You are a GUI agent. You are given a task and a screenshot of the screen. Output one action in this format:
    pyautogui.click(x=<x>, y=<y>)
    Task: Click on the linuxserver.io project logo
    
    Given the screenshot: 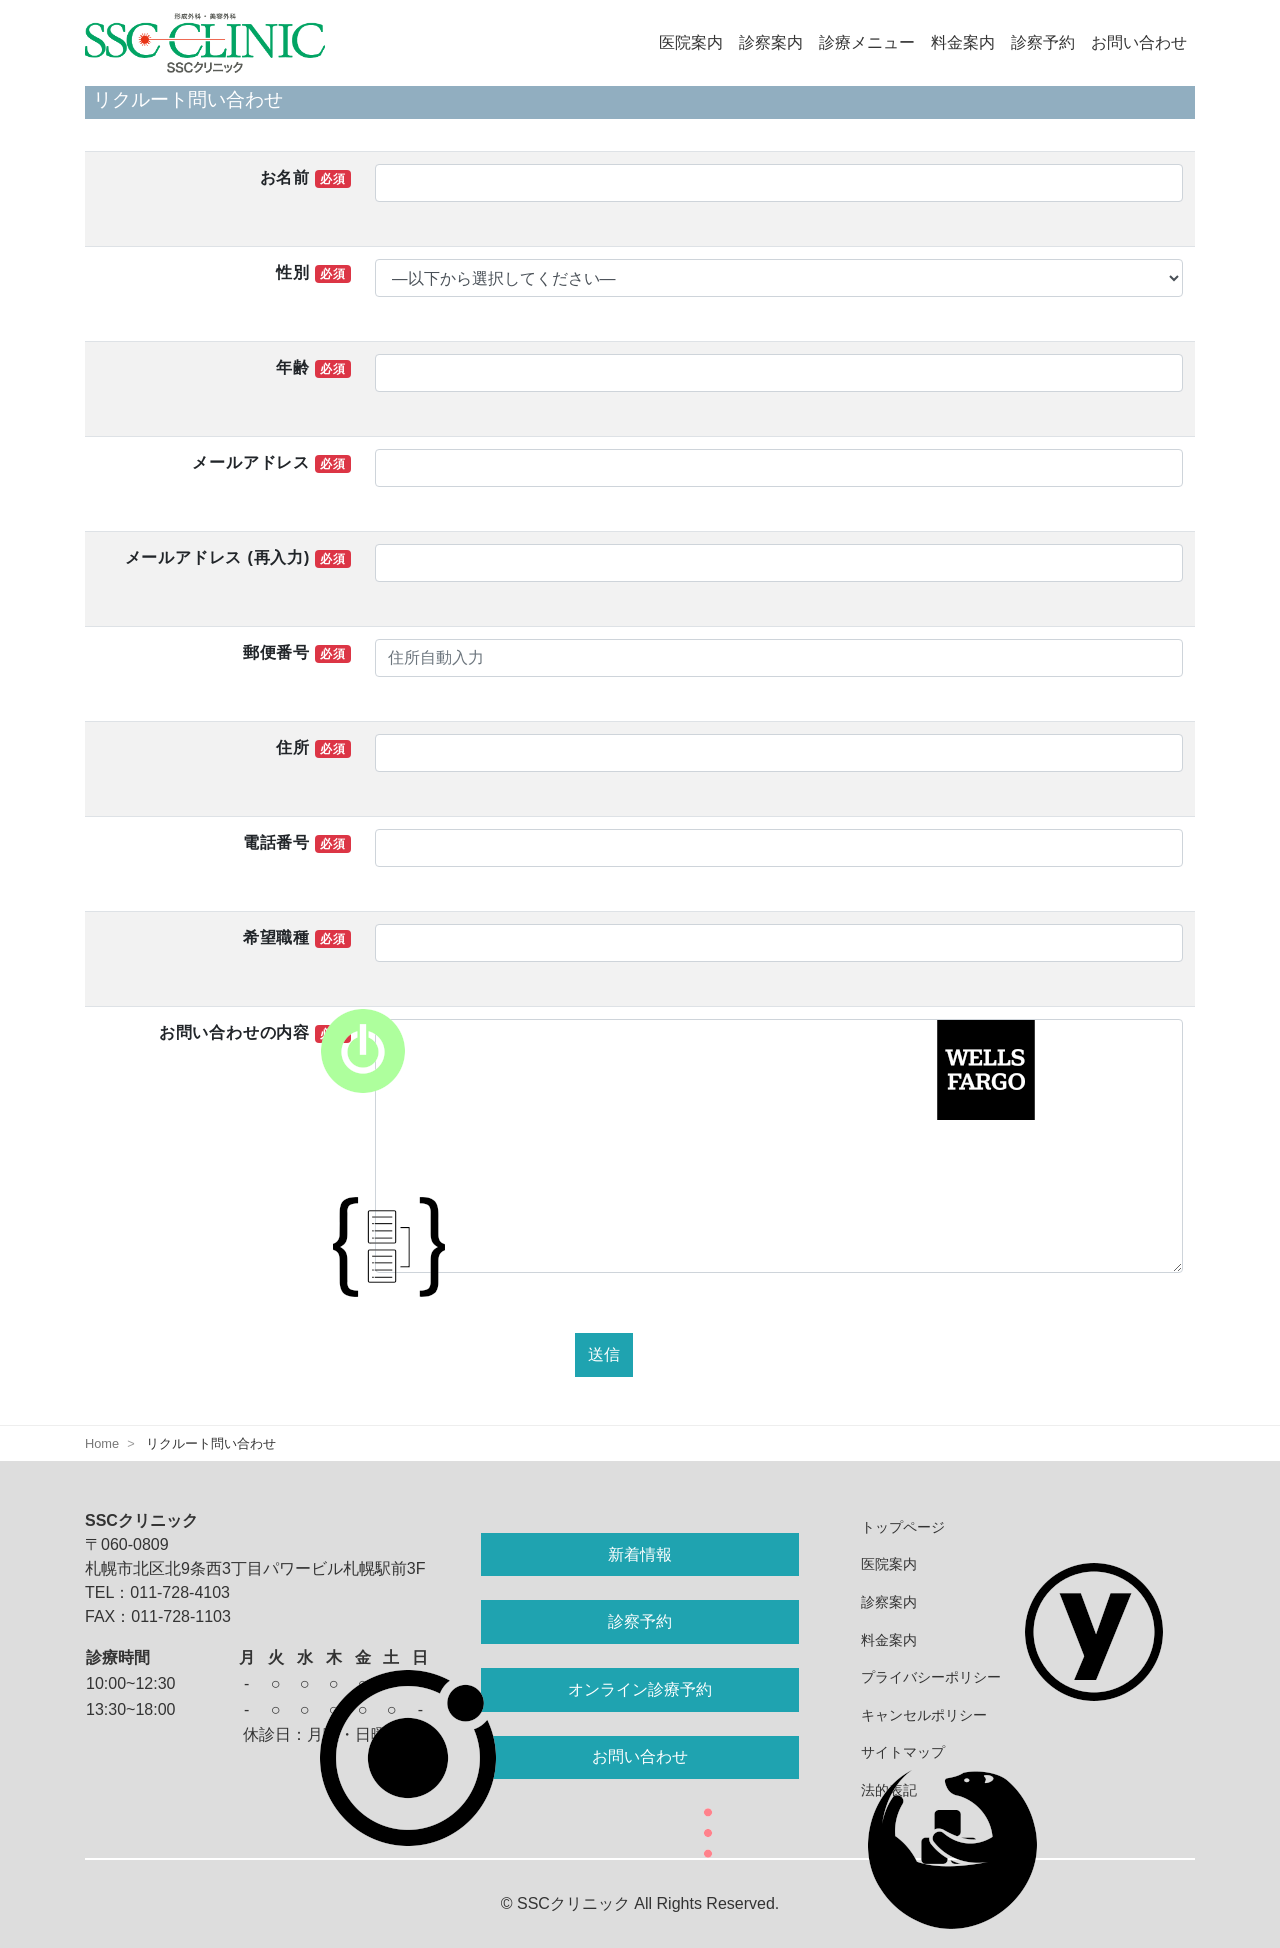 What is the action you would take?
    pyautogui.click(x=952, y=1849)
    